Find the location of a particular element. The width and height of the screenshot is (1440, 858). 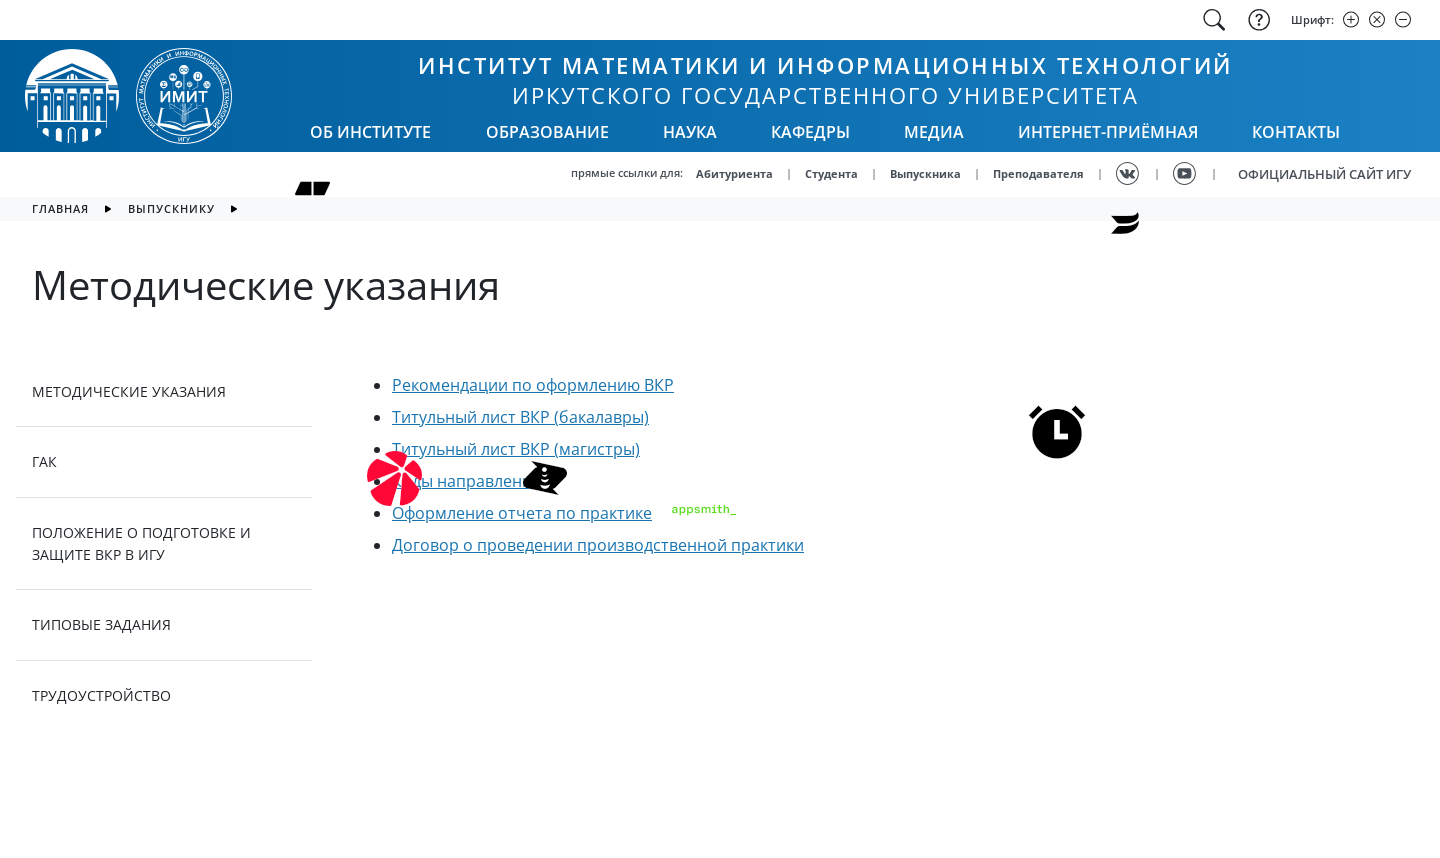

wistia video hosting platform logo is located at coordinates (1125, 223).